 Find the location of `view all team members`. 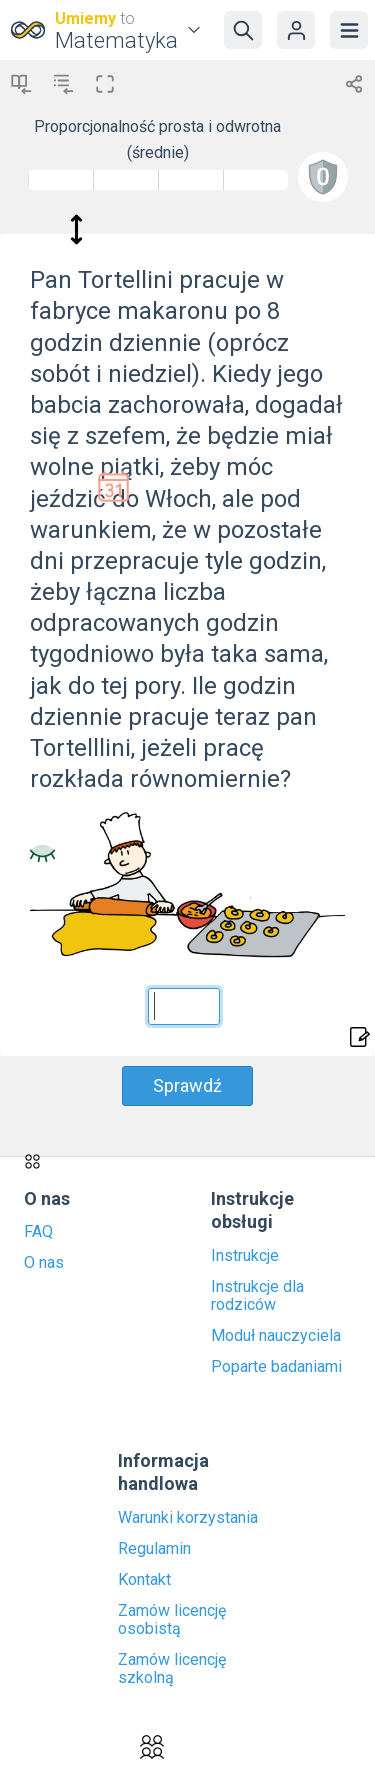

view all team members is located at coordinates (152, 1747).